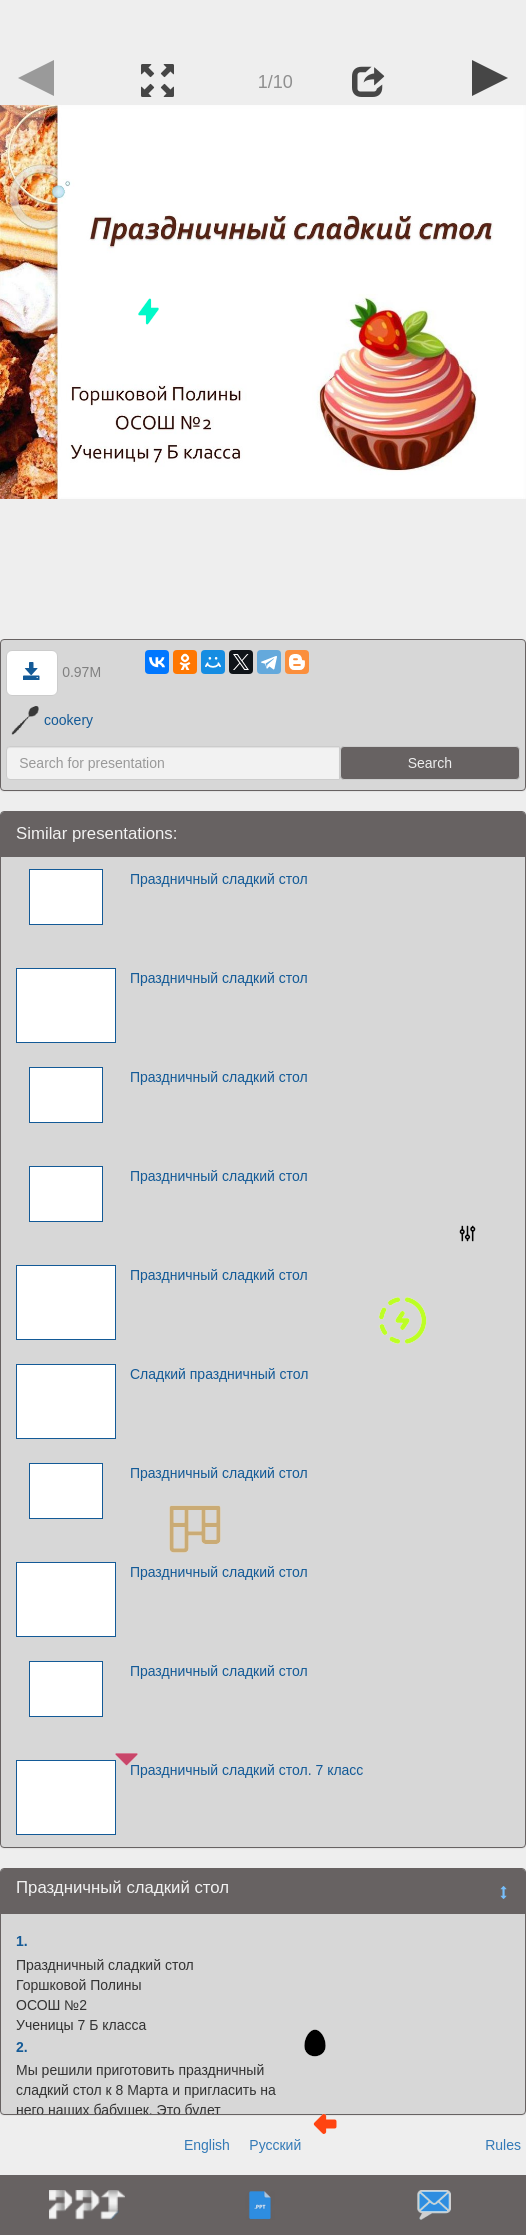 The image size is (526, 2235). What do you see at coordinates (402, 1320) in the screenshot?
I see `charging in progress` at bounding box center [402, 1320].